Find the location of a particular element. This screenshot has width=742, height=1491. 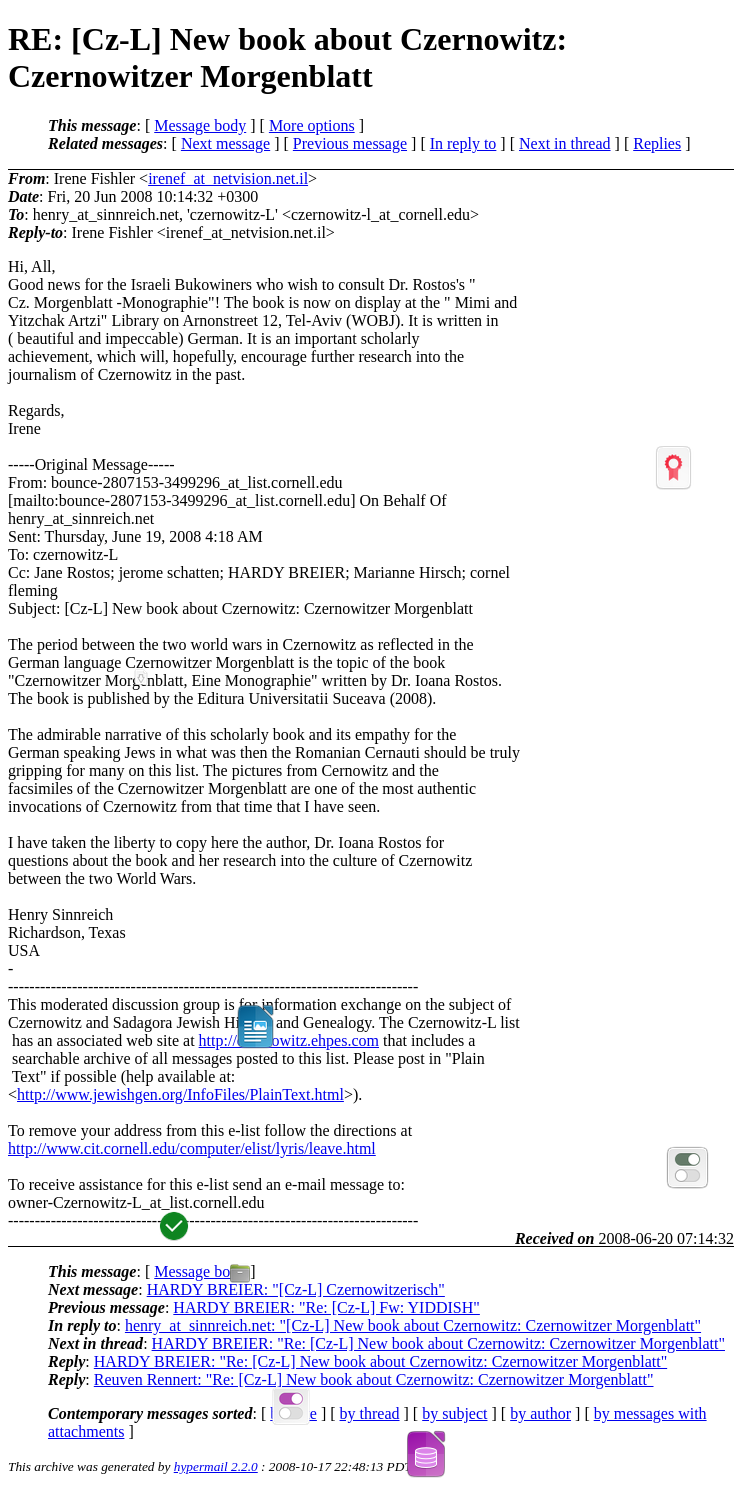

open gnome tweaks application is located at coordinates (291, 1406).